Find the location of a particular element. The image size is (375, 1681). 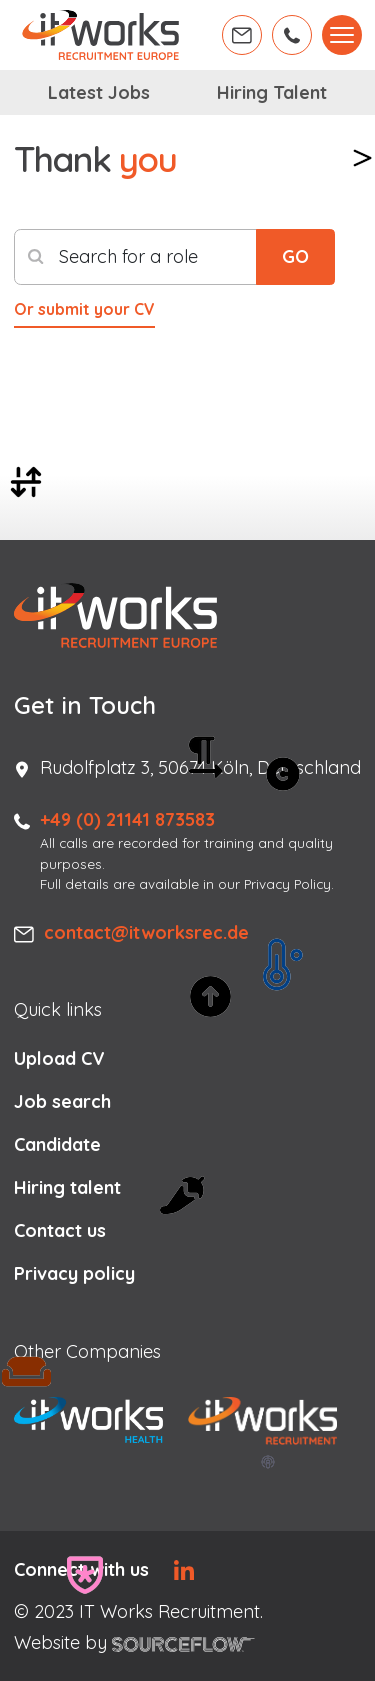

set text direction to left-to-right is located at coordinates (204, 758).